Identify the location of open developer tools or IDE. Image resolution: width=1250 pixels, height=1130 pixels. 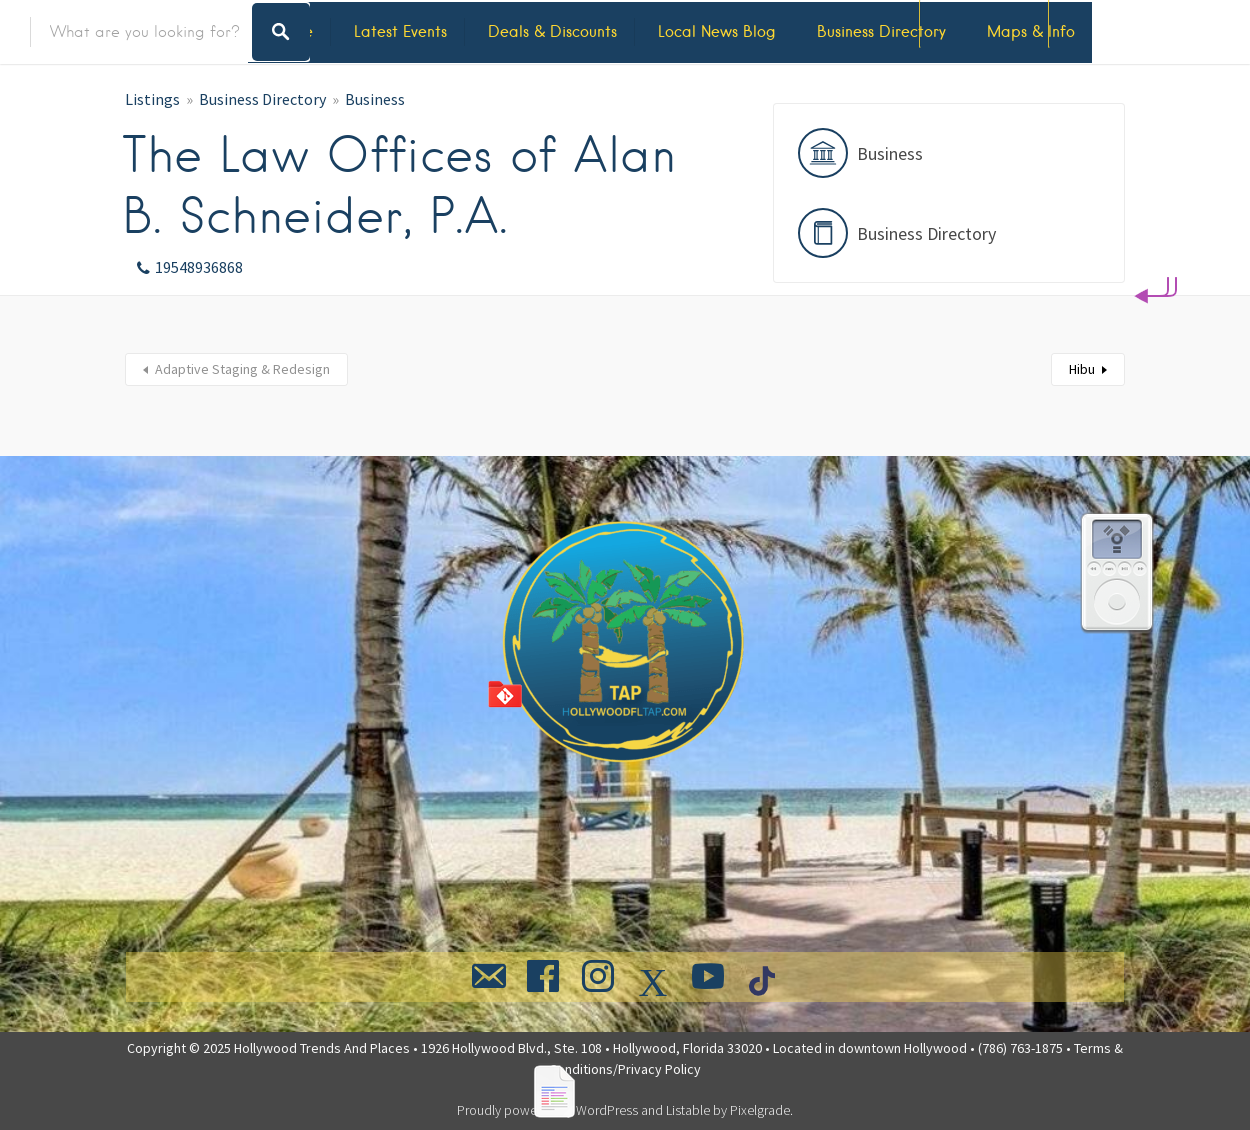
(554, 1091).